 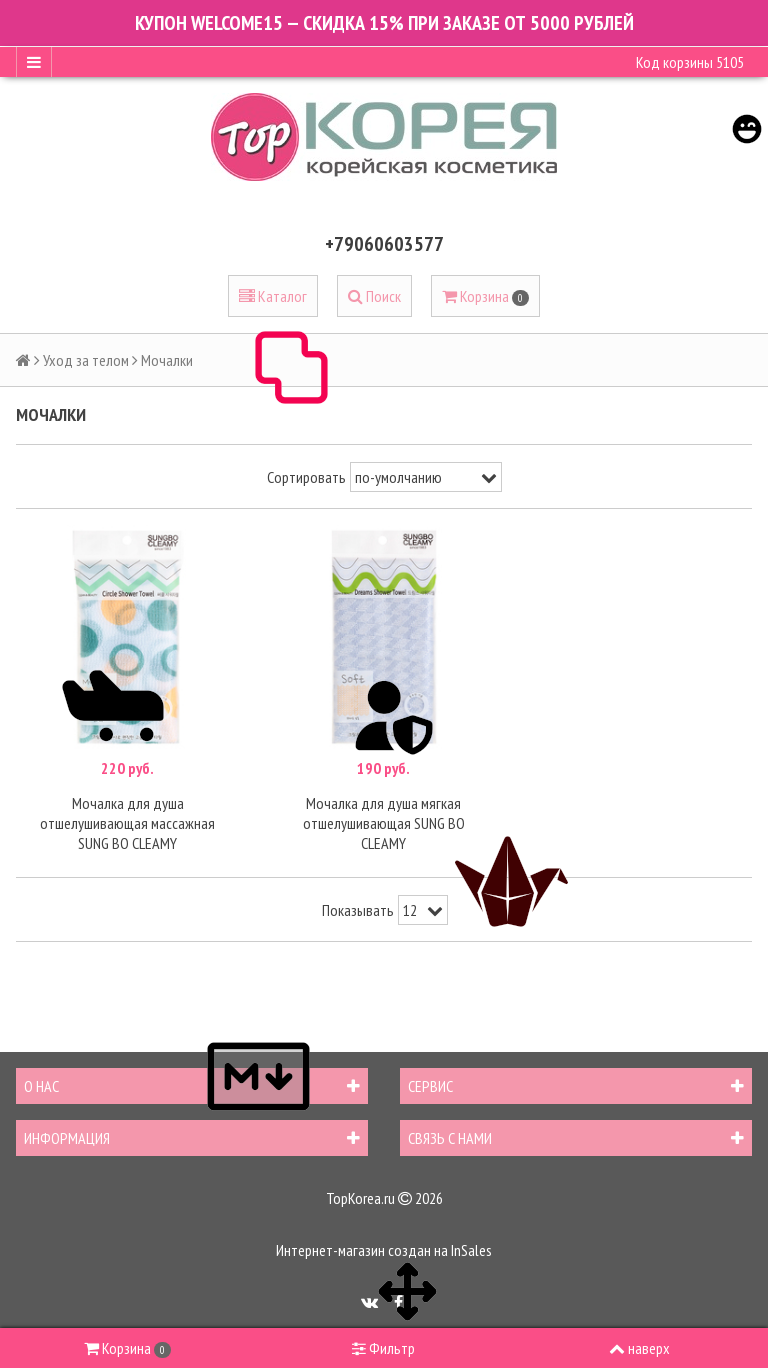 What do you see at coordinates (511, 881) in the screenshot?
I see `open padlet app` at bounding box center [511, 881].